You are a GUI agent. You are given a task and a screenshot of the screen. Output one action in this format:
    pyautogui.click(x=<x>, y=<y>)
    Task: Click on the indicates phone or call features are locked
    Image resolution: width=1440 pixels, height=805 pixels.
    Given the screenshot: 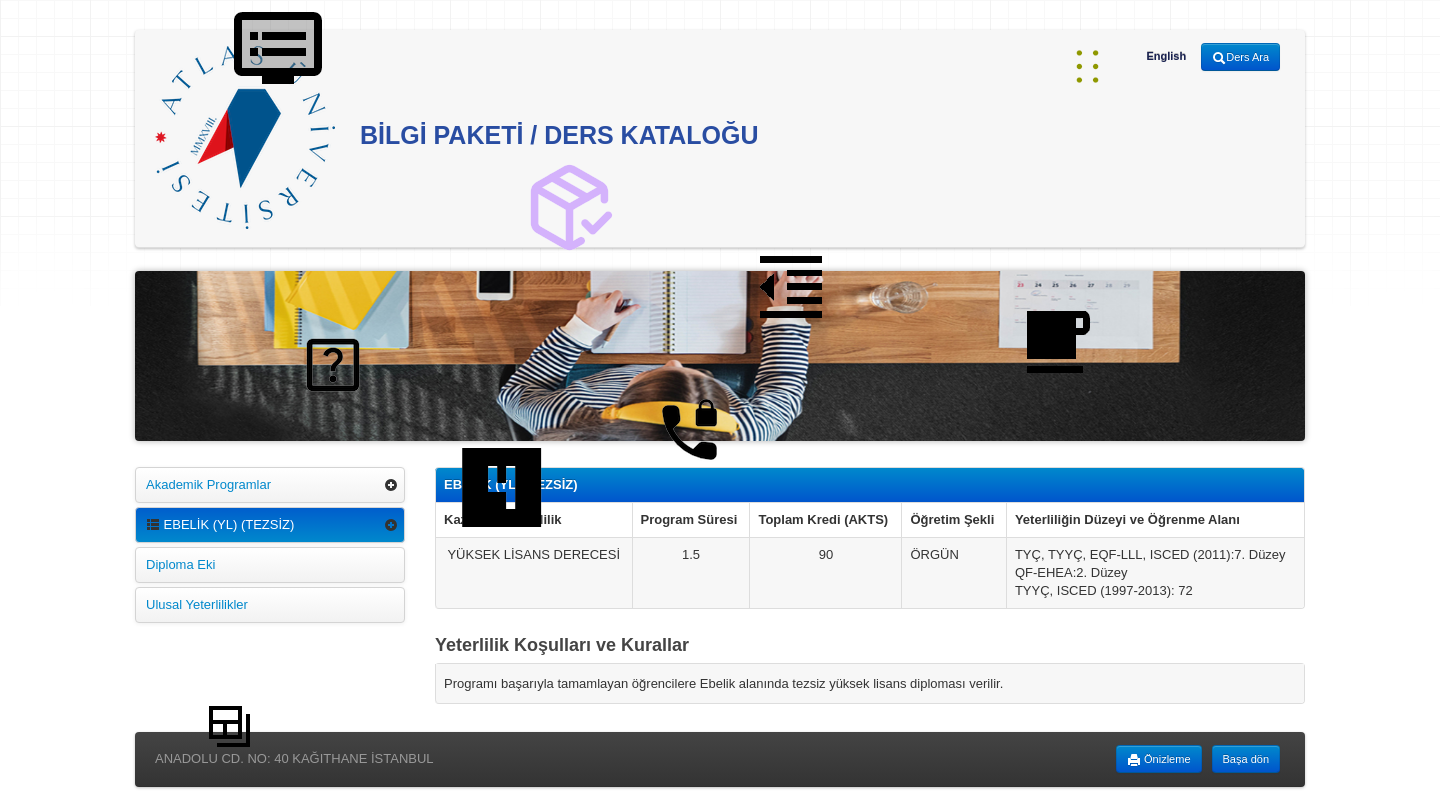 What is the action you would take?
    pyautogui.click(x=689, y=432)
    